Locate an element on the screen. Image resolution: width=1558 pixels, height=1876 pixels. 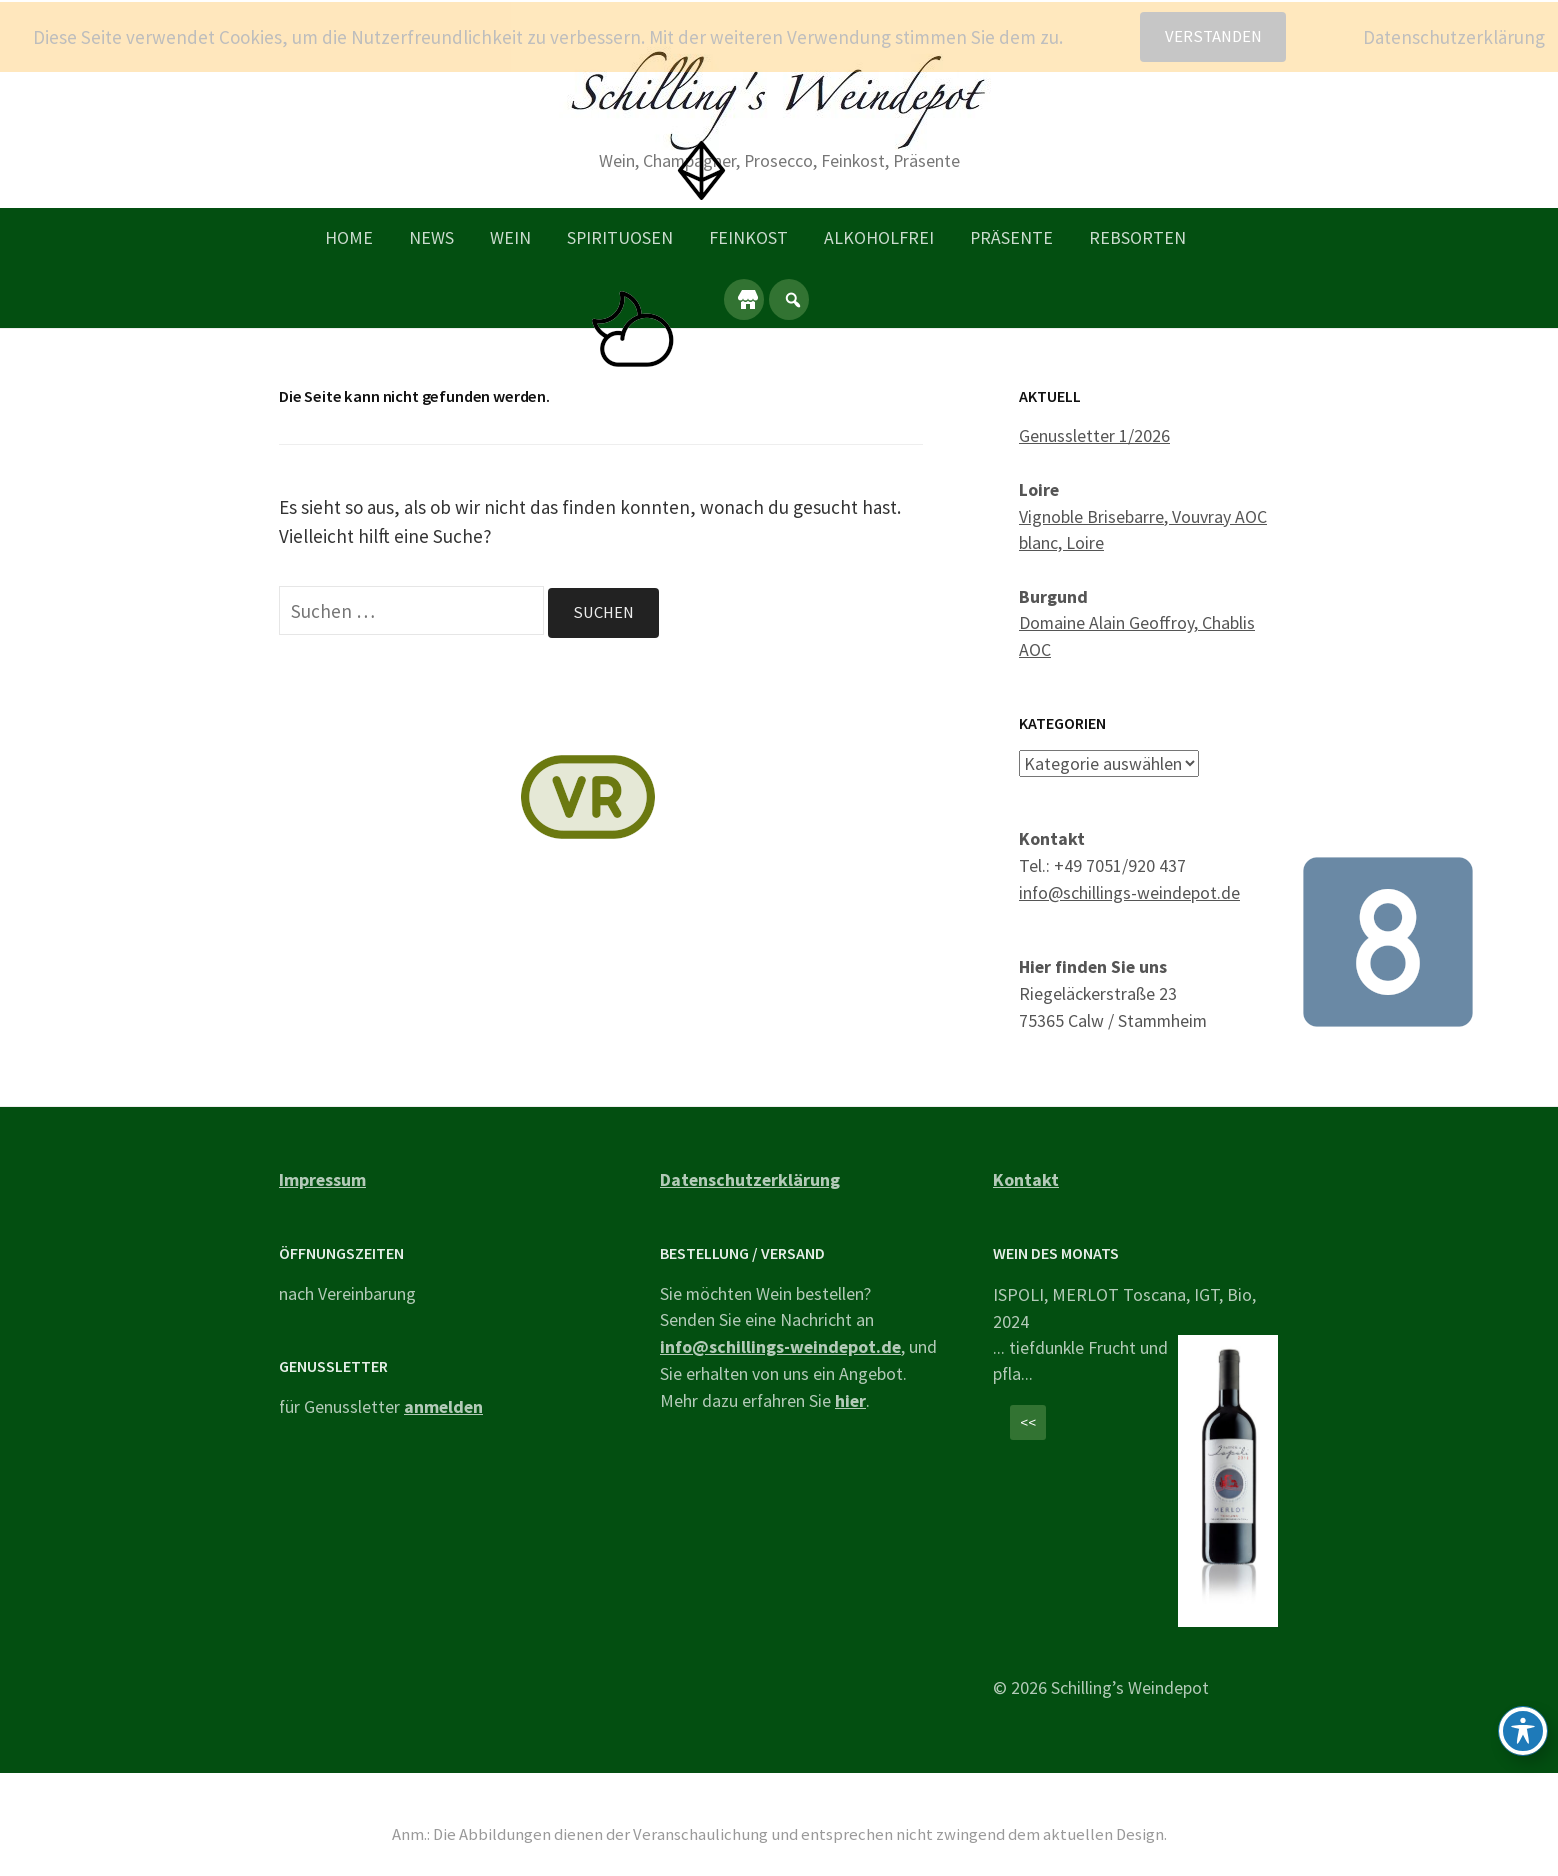
access virtual reality mode or settings is located at coordinates (588, 797).